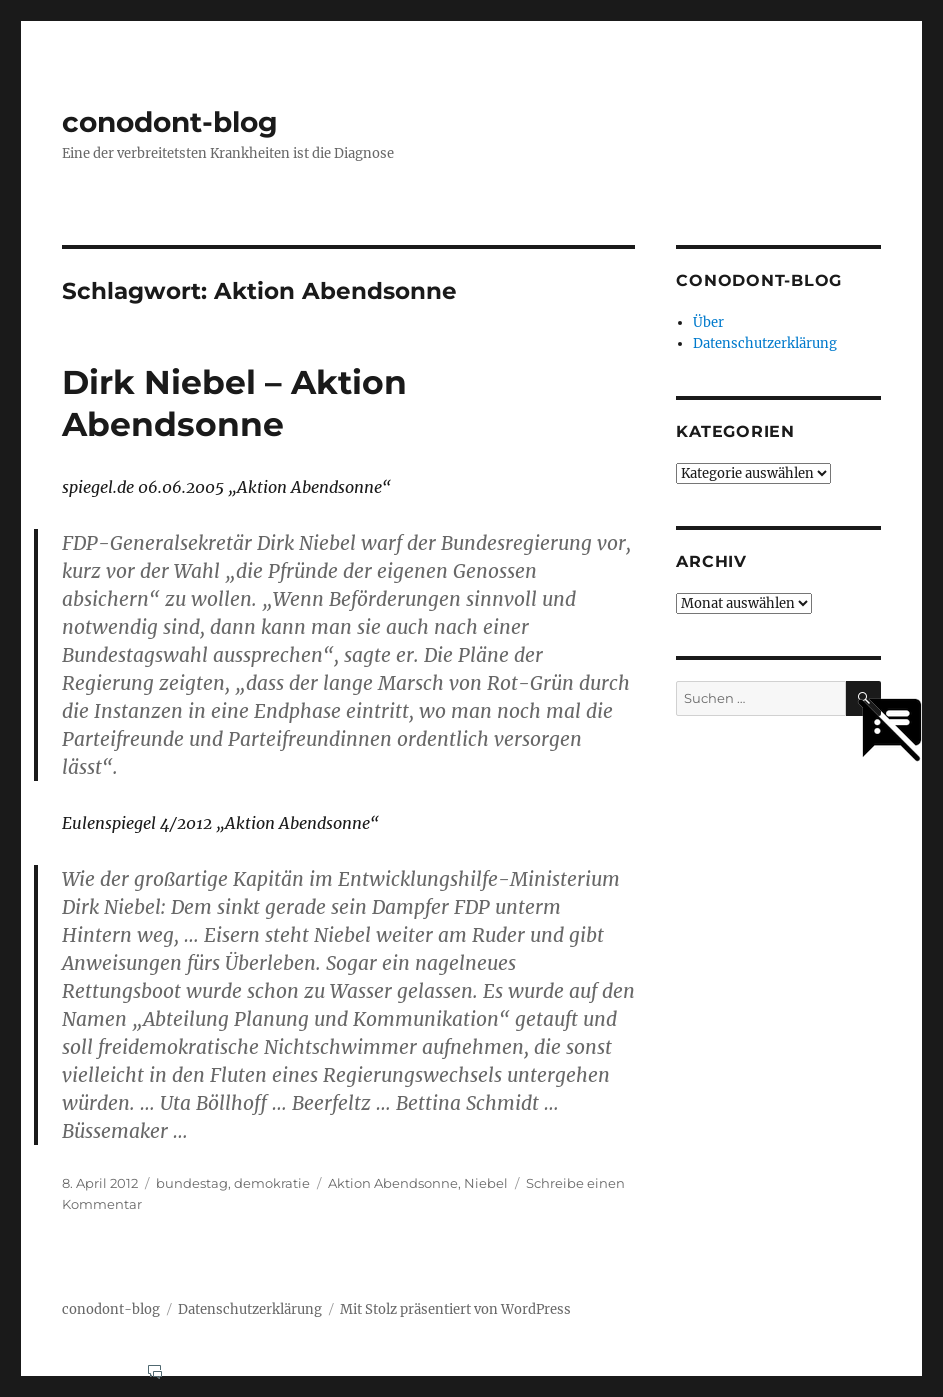 The width and height of the screenshot is (943, 1397). Describe the element at coordinates (892, 728) in the screenshot. I see `mute or disable speaker notes` at that location.